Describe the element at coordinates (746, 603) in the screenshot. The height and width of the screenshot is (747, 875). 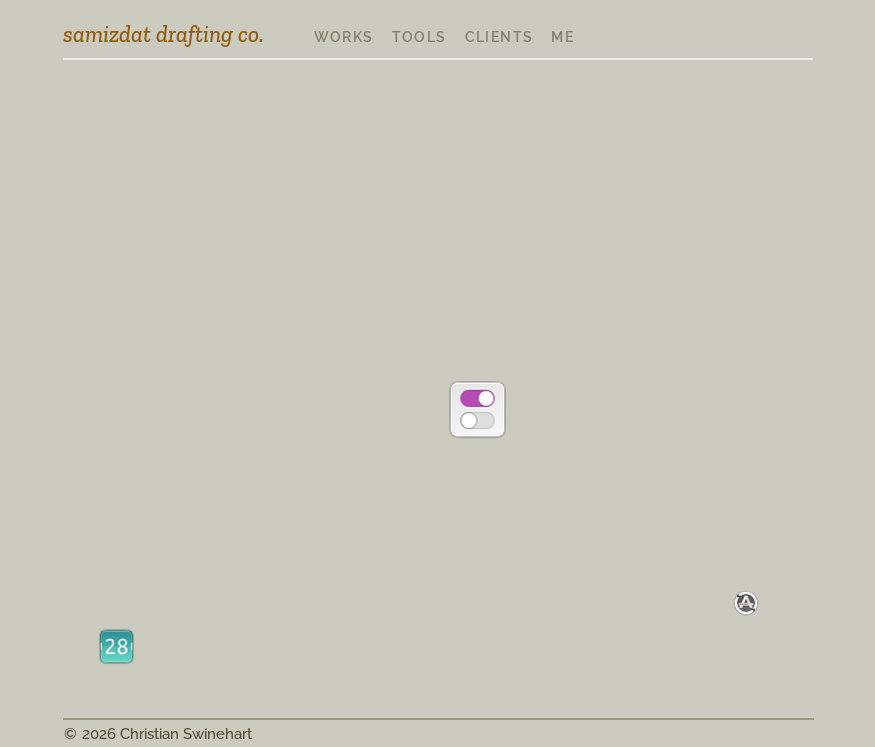
I see `check for available software updates` at that location.